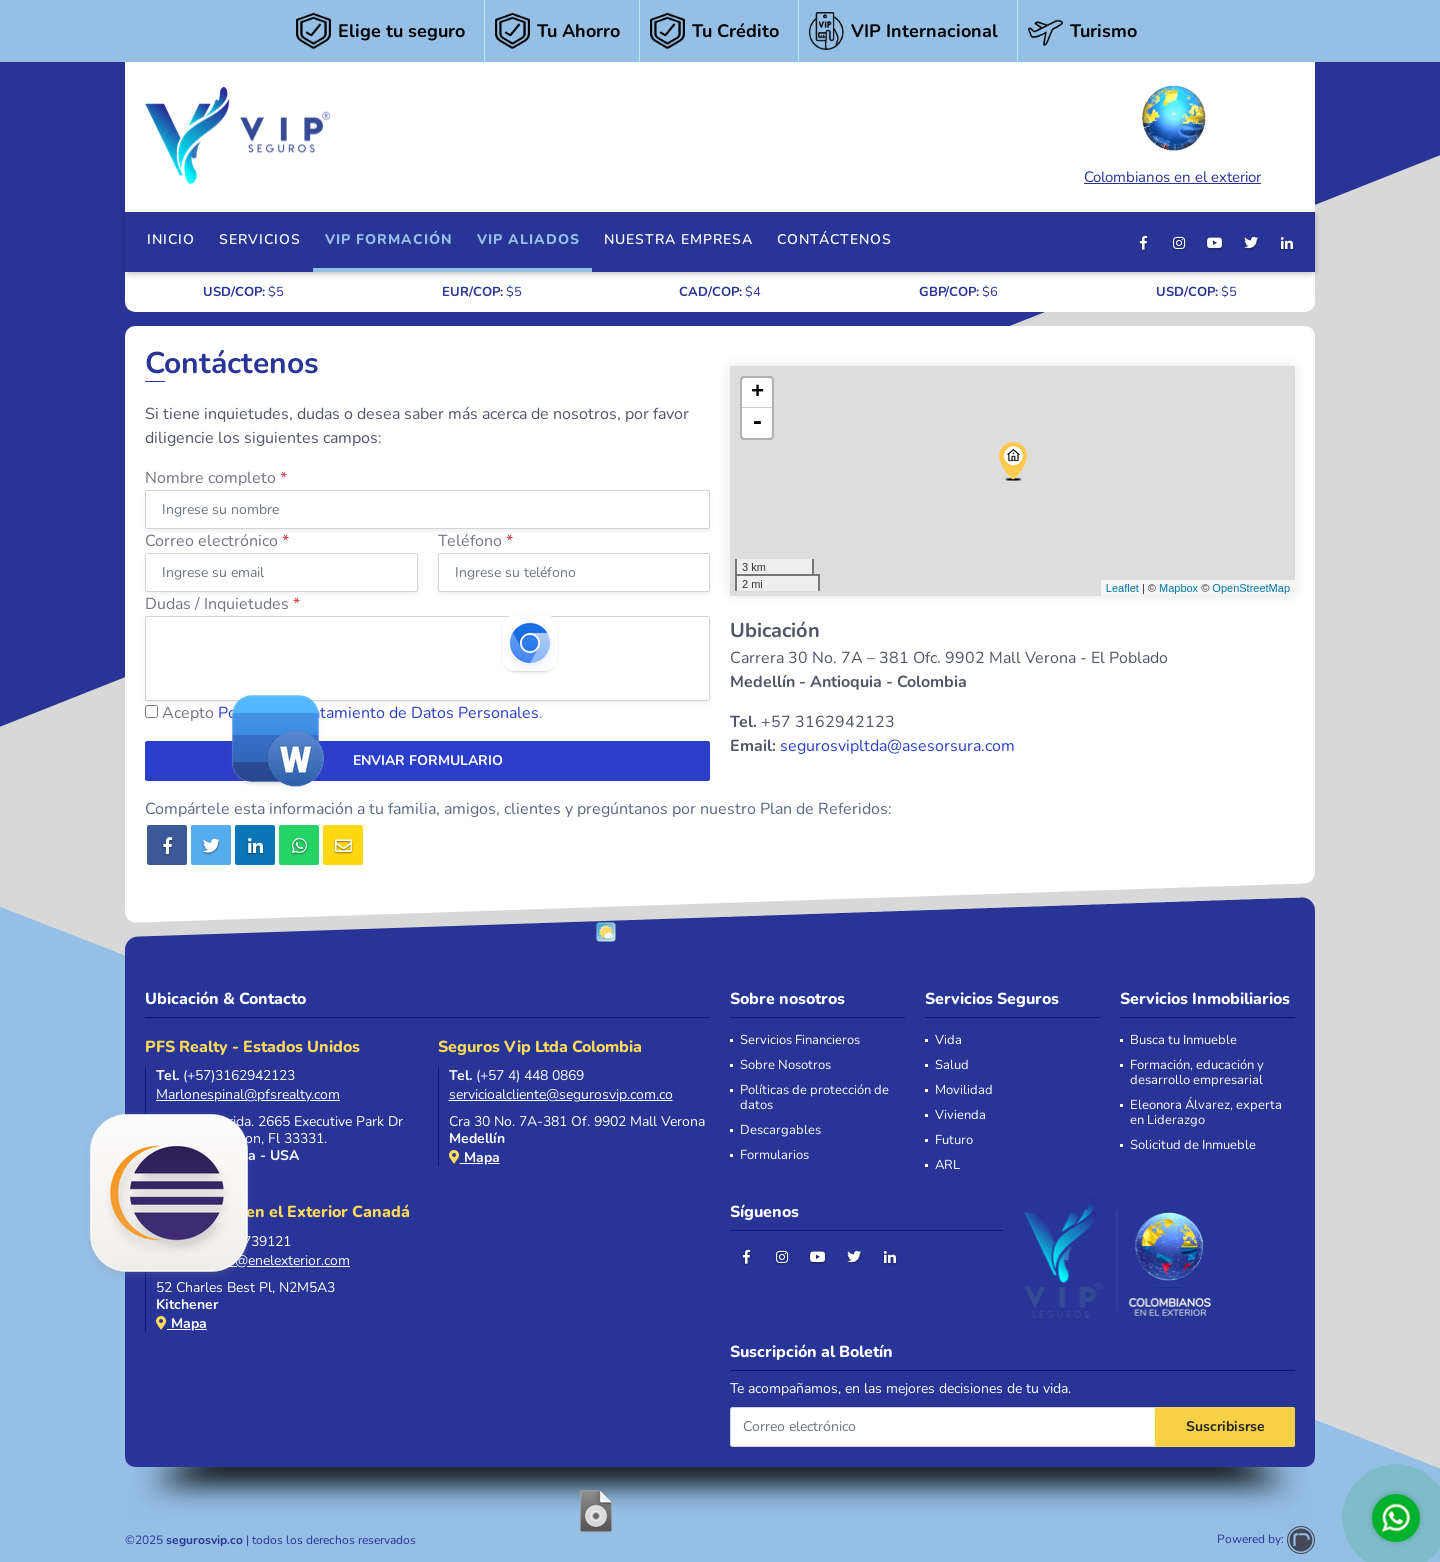 Image resolution: width=1440 pixels, height=1562 pixels. I want to click on open Microsoft Word, so click(275, 738).